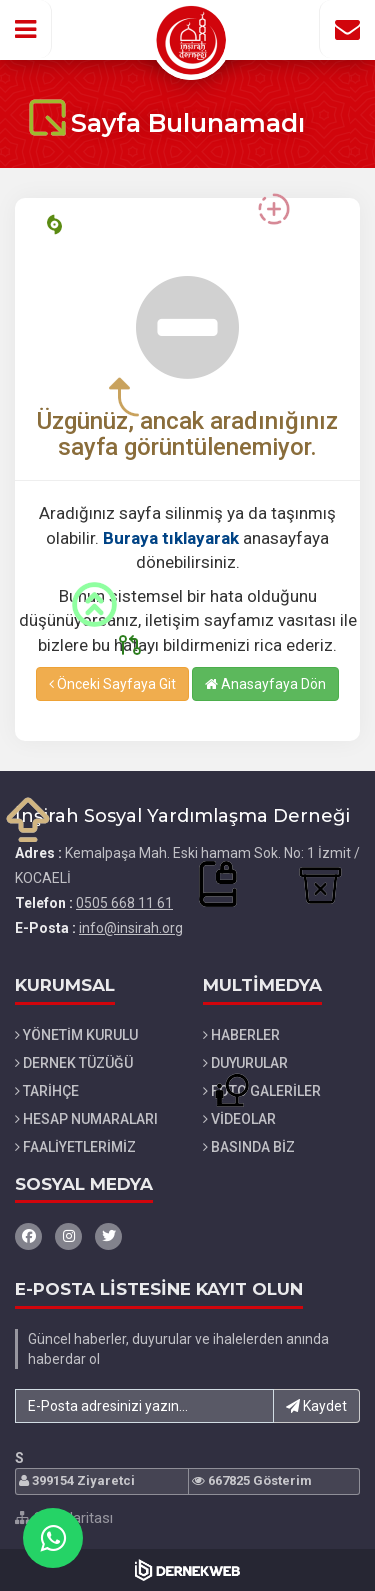 This screenshot has width=375, height=1591. Describe the element at coordinates (124, 397) in the screenshot. I see `go back and up to previous level` at that location.